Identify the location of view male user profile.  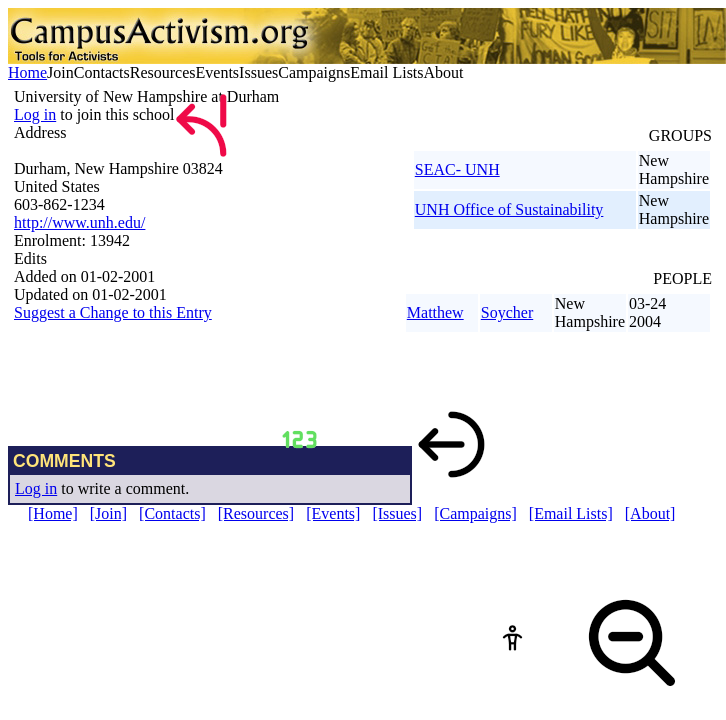
(512, 638).